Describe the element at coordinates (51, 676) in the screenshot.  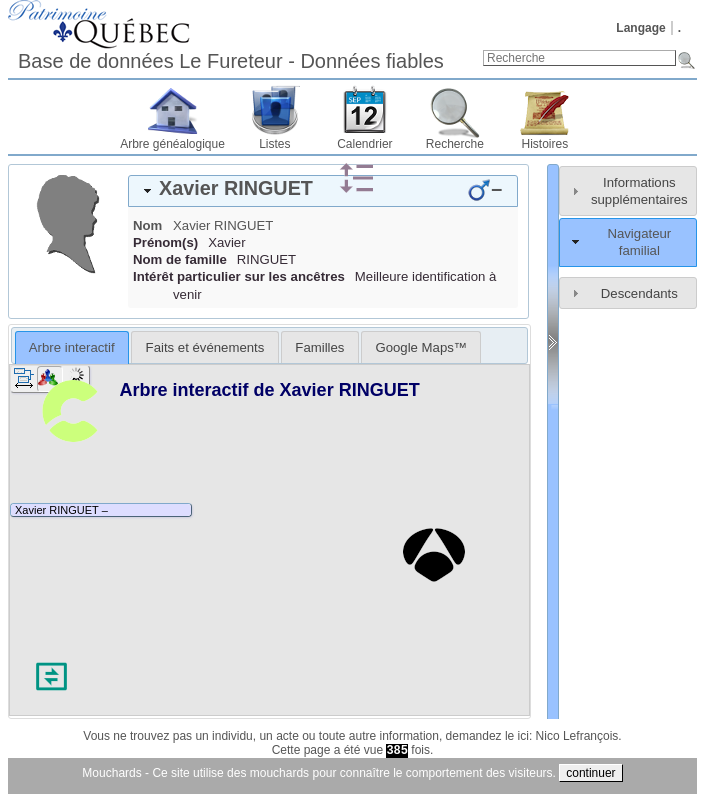
I see `exchange or swap currencies` at that location.